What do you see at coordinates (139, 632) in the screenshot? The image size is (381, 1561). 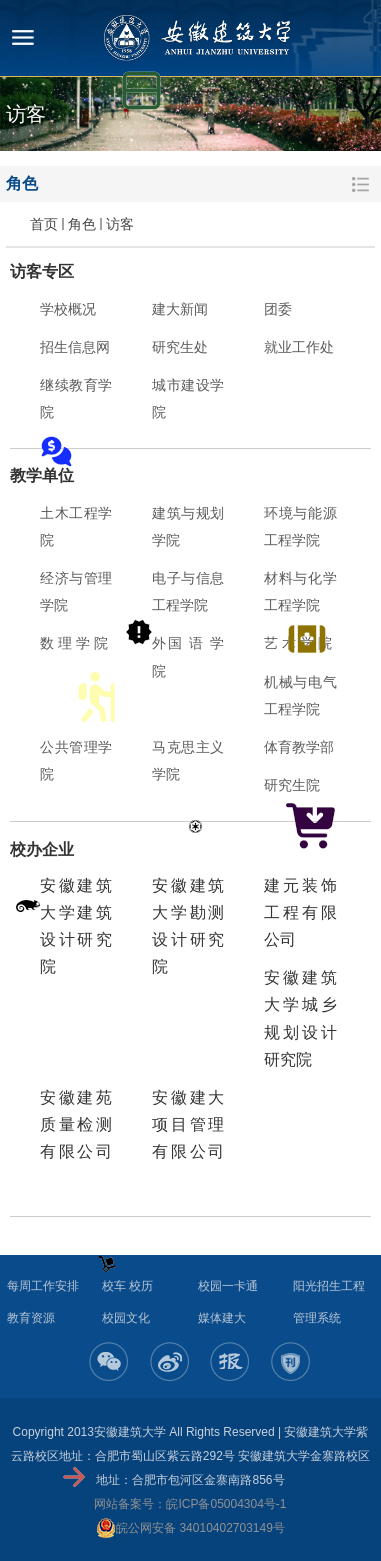 I see `indicates new or recently added content` at bounding box center [139, 632].